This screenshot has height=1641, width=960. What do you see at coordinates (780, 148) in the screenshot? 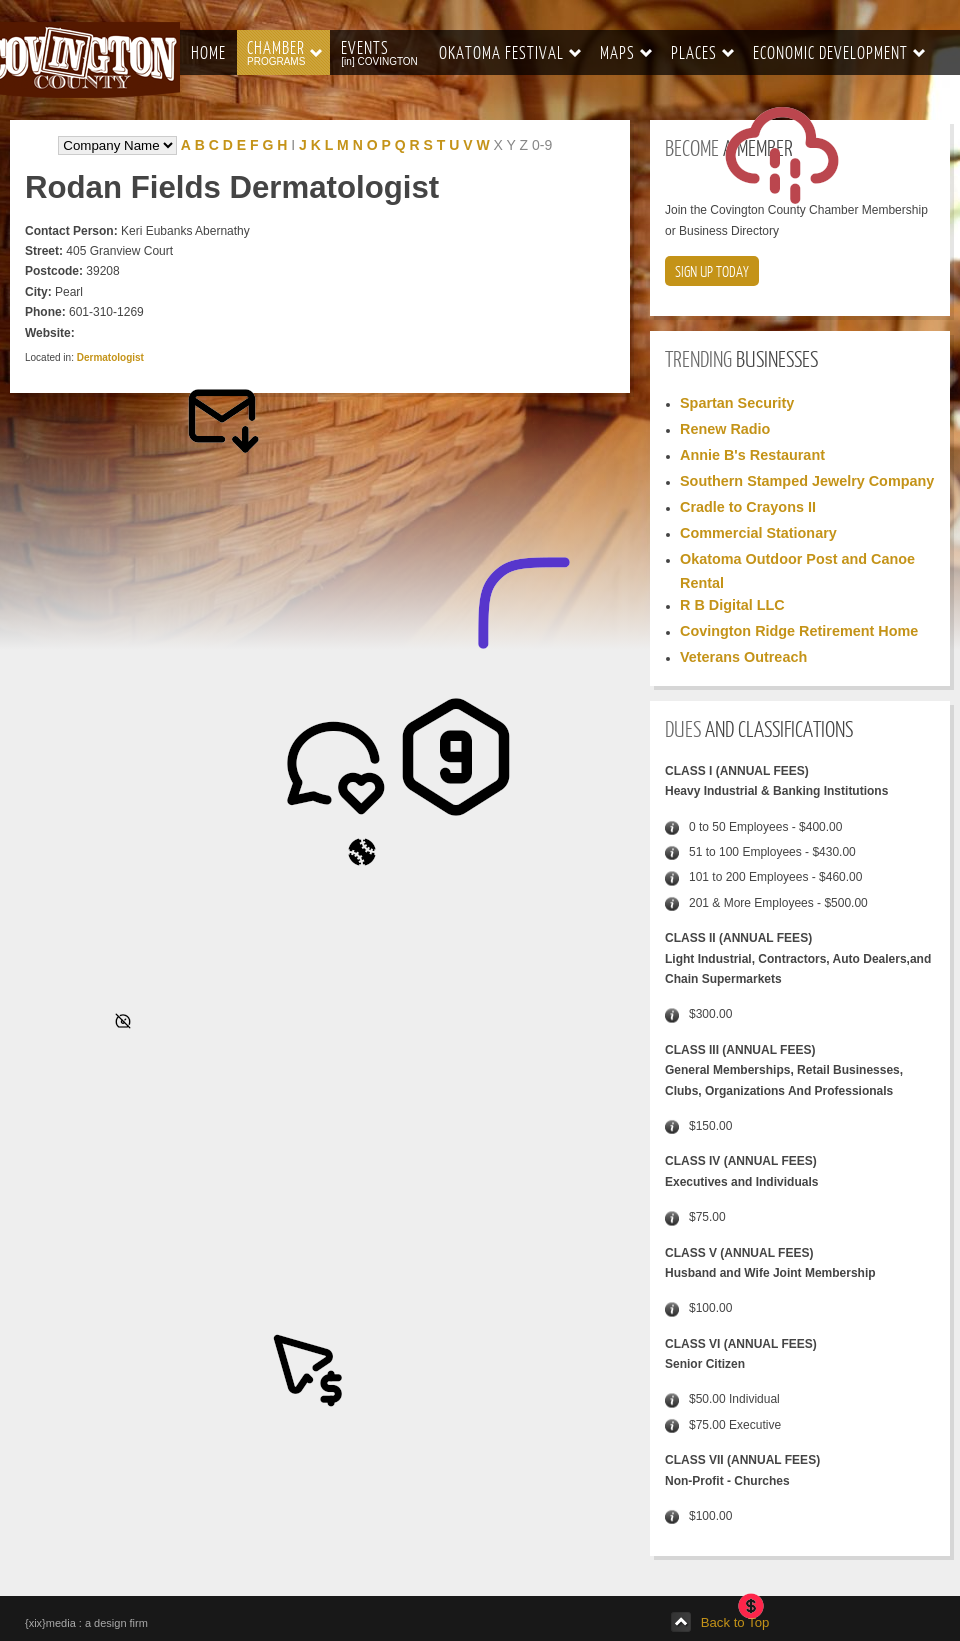
I see `indicates rainy weather conditions` at bounding box center [780, 148].